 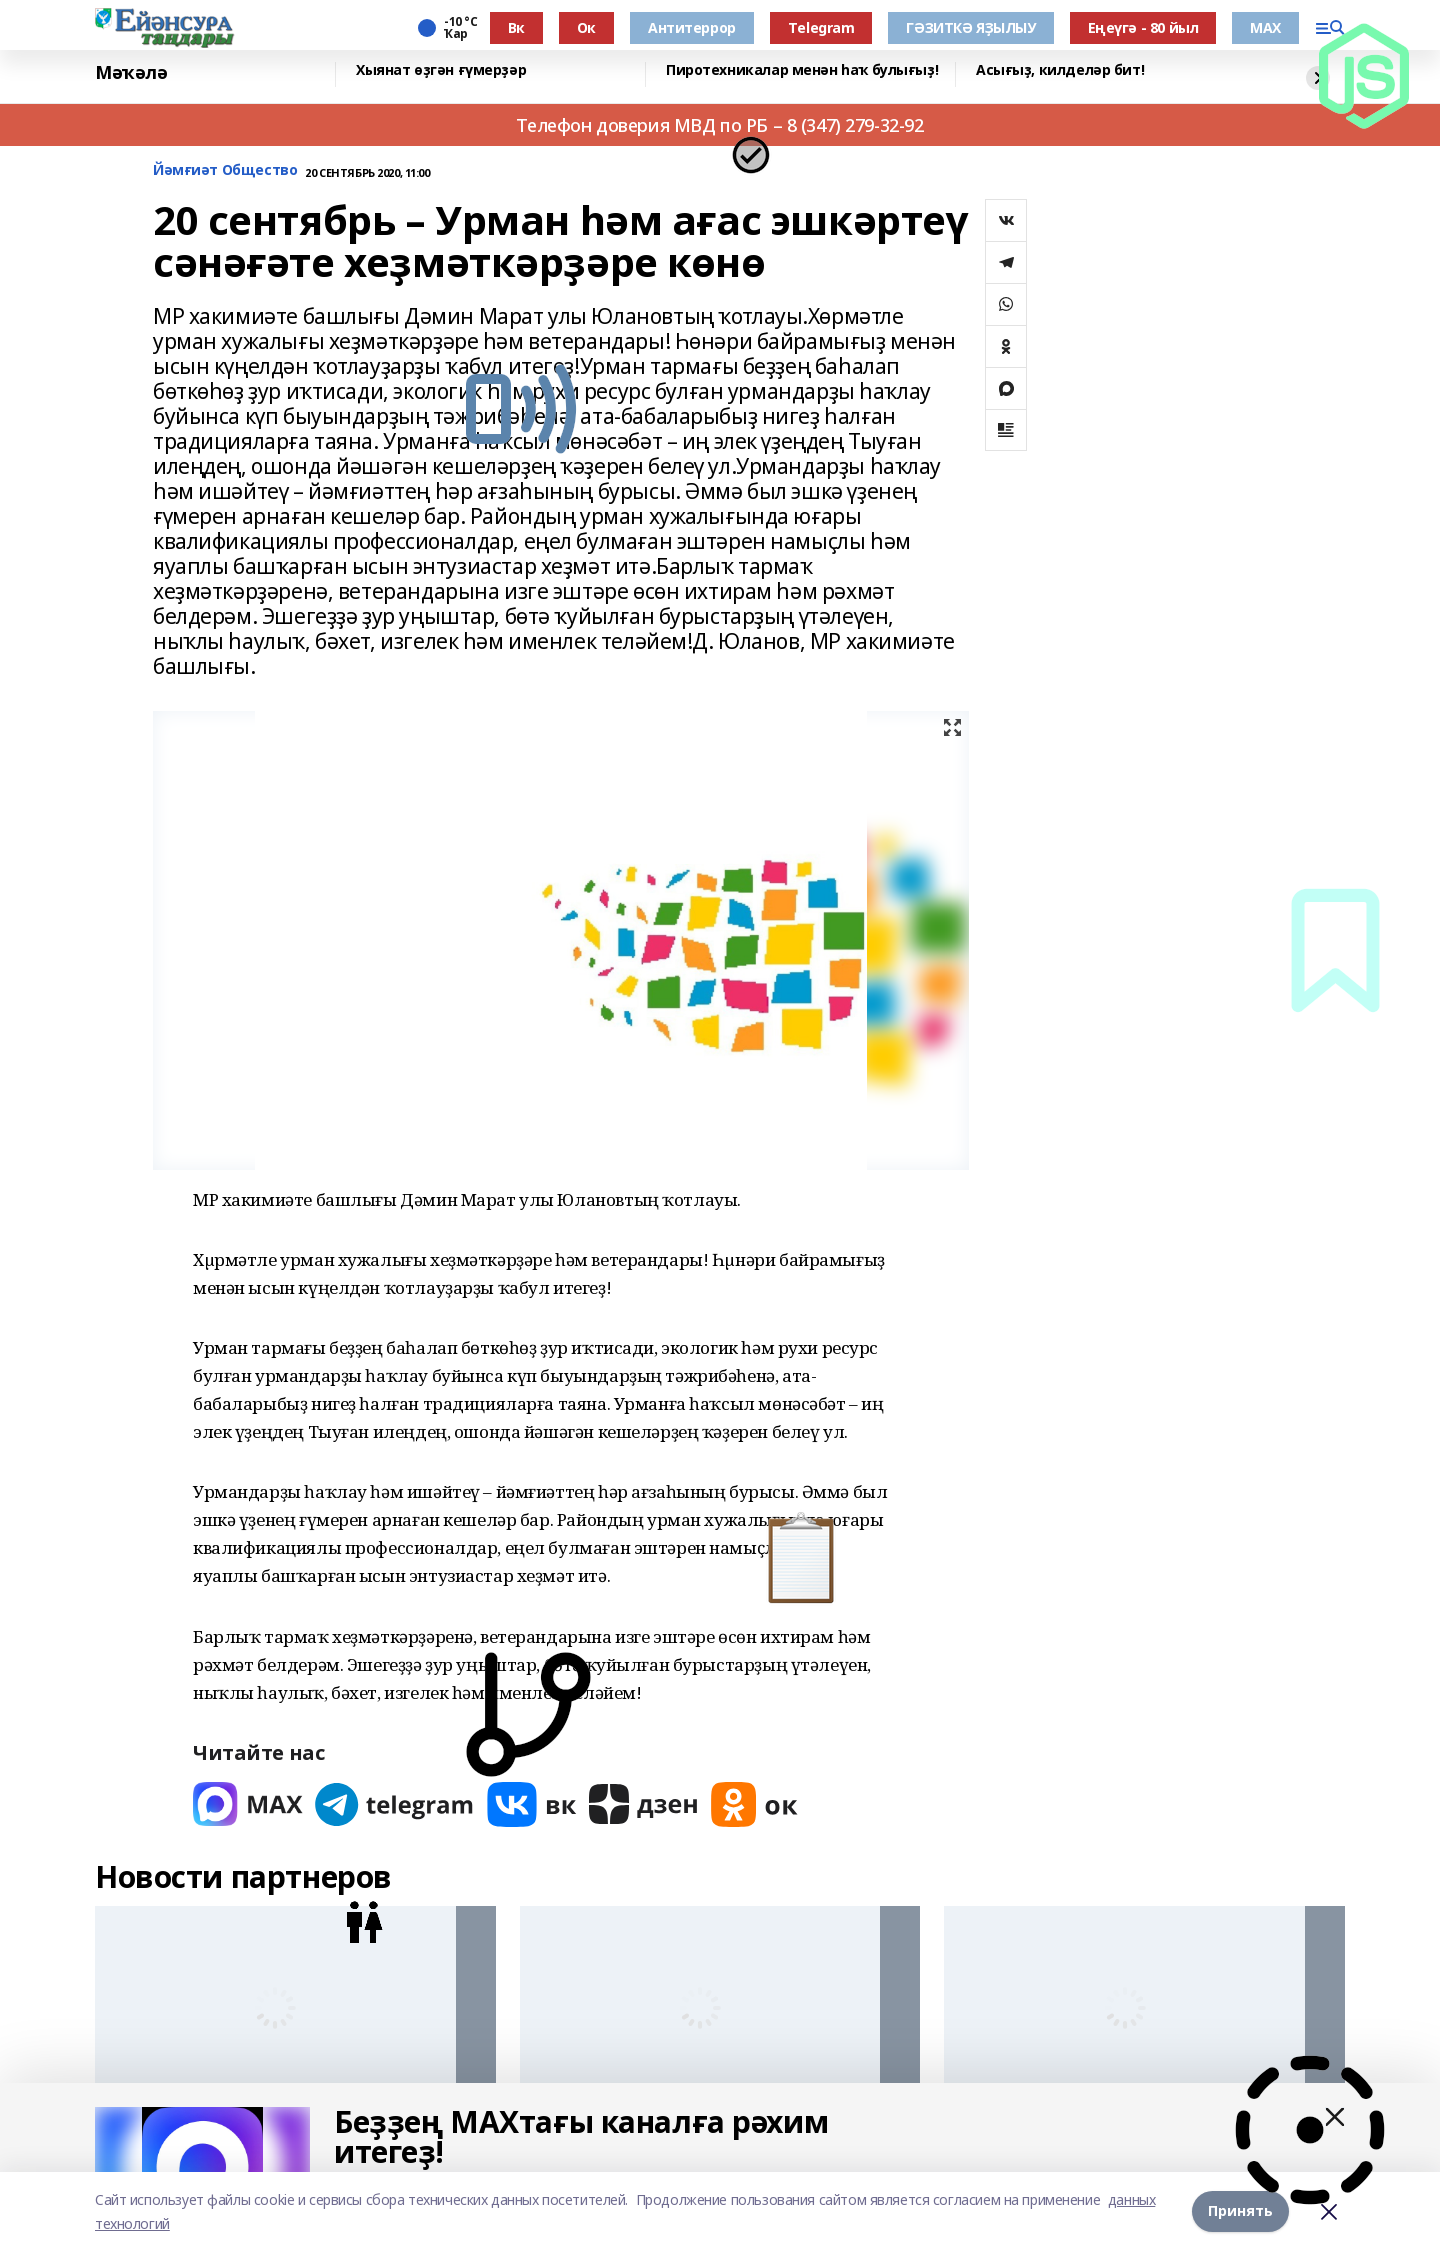 I want to click on indicates task or action completed successfully, so click(x=751, y=155).